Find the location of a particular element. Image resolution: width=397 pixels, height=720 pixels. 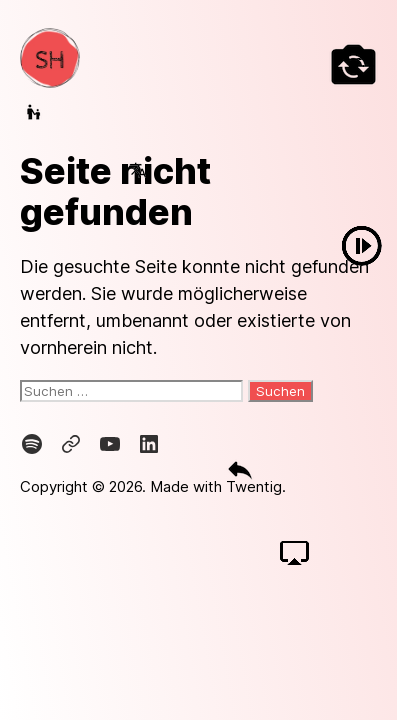

parental supervision required is located at coordinates (34, 112).